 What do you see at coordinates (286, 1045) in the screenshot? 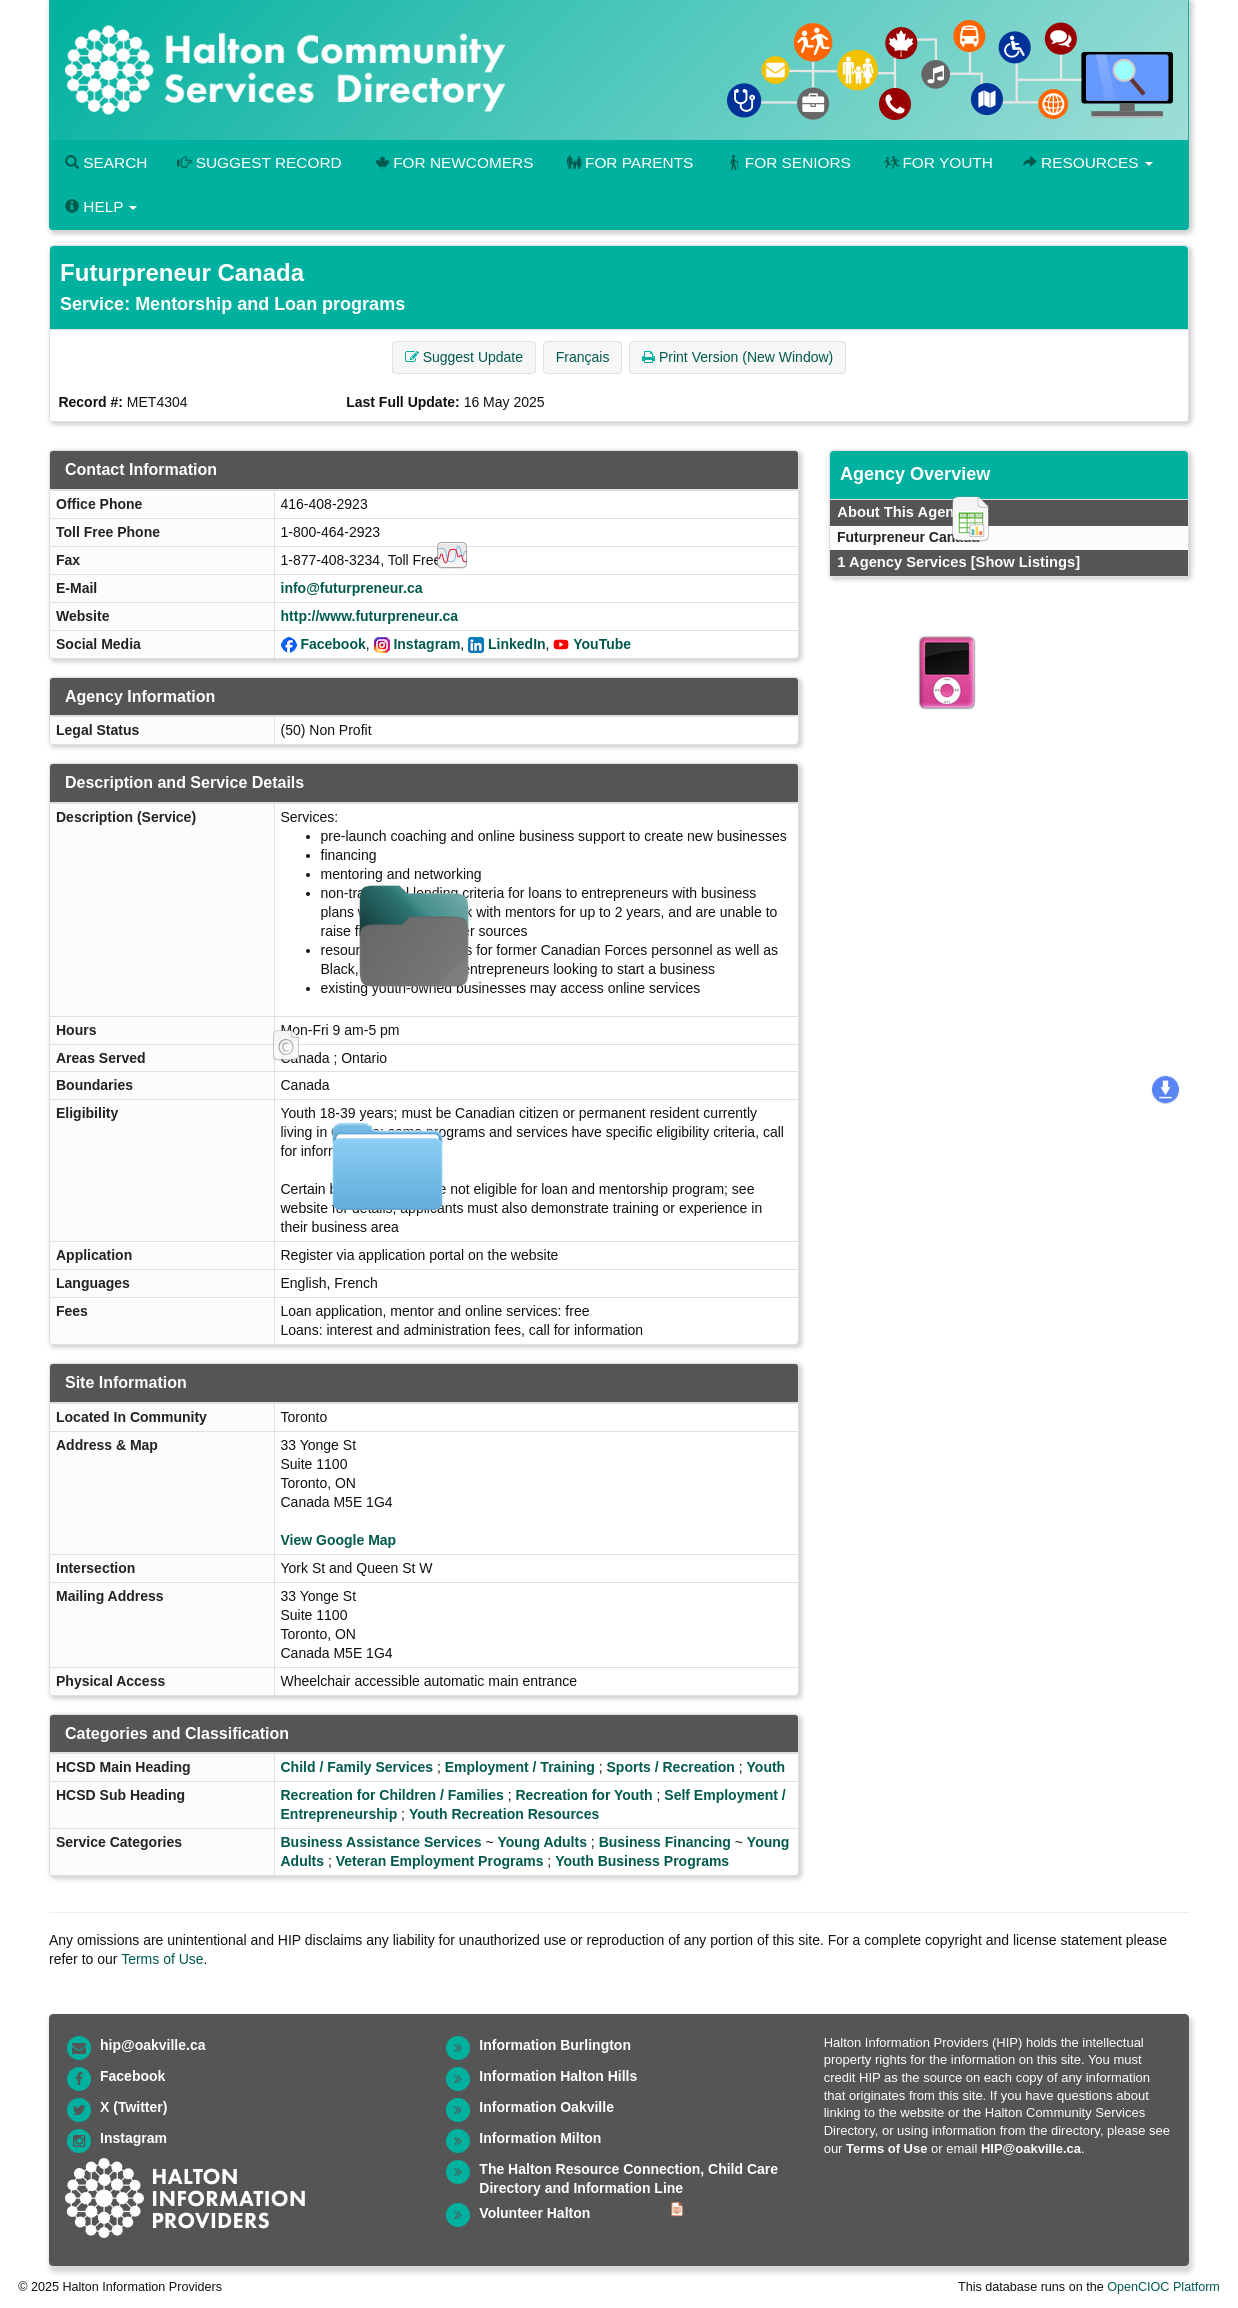
I see `indicates a file with copyright protection` at bounding box center [286, 1045].